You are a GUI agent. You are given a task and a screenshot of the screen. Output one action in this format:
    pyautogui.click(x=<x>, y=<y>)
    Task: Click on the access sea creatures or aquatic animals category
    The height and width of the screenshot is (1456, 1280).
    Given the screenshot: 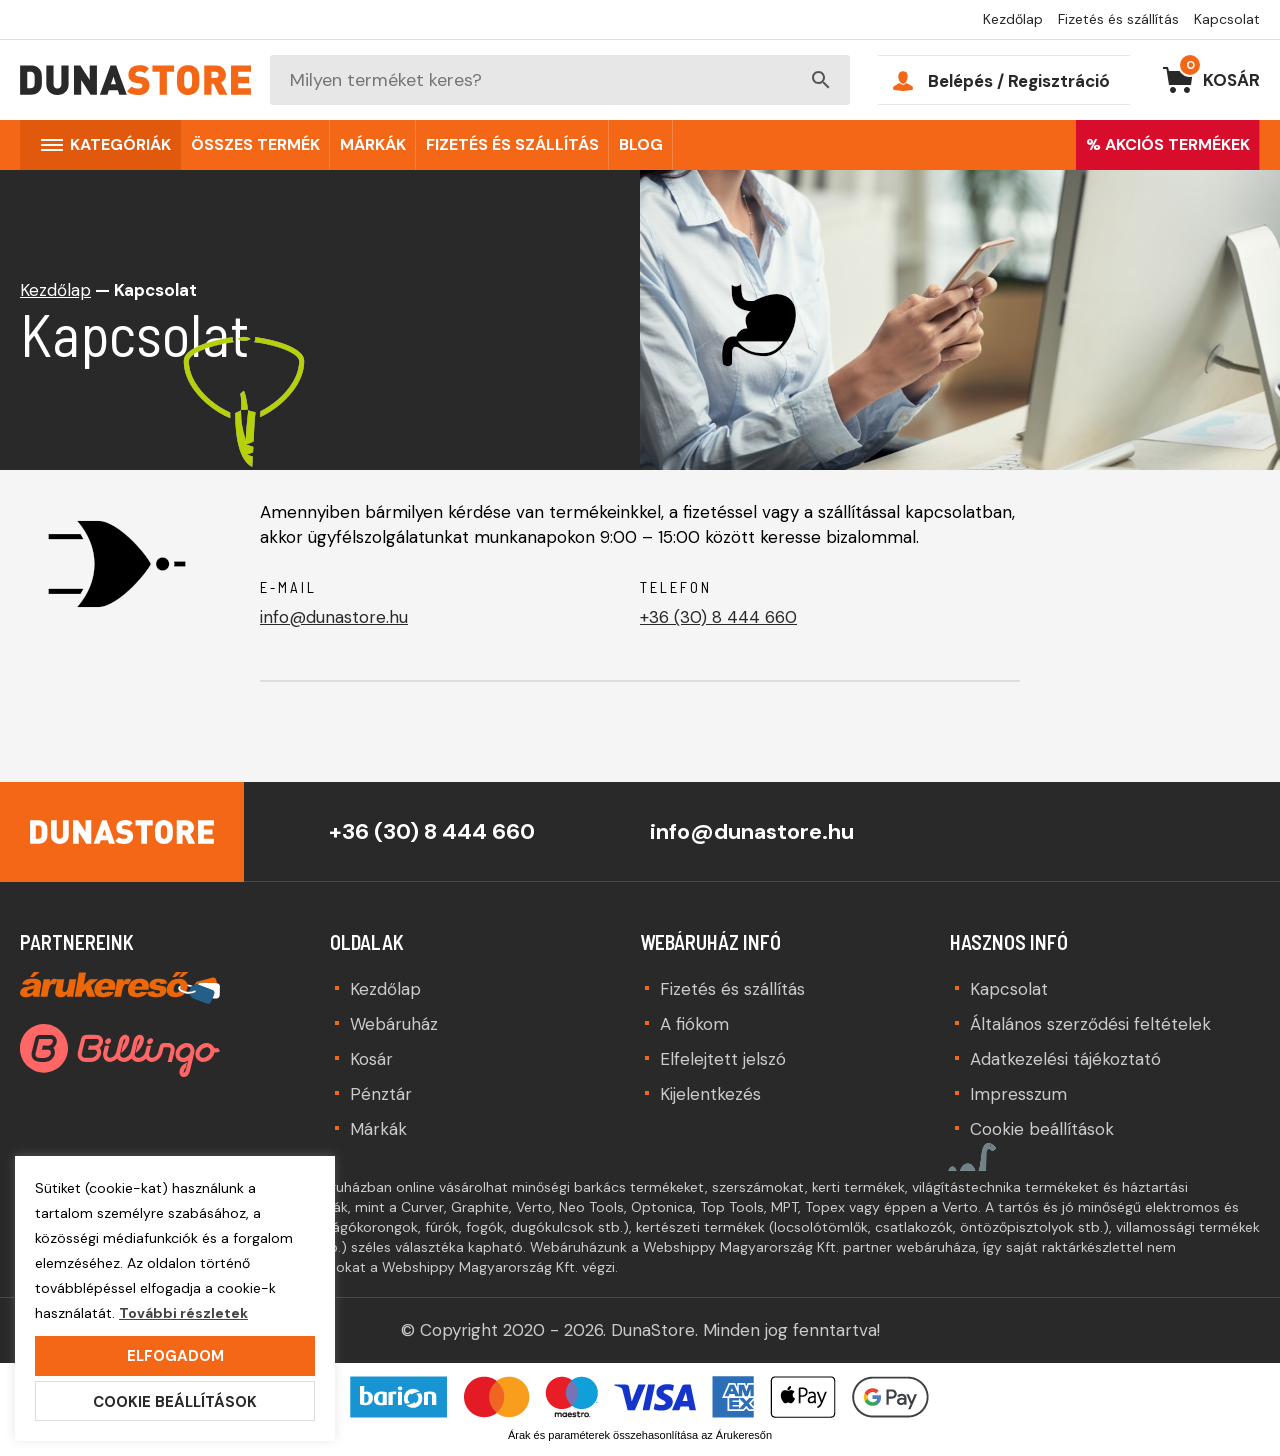 What is the action you would take?
    pyautogui.click(x=972, y=1157)
    